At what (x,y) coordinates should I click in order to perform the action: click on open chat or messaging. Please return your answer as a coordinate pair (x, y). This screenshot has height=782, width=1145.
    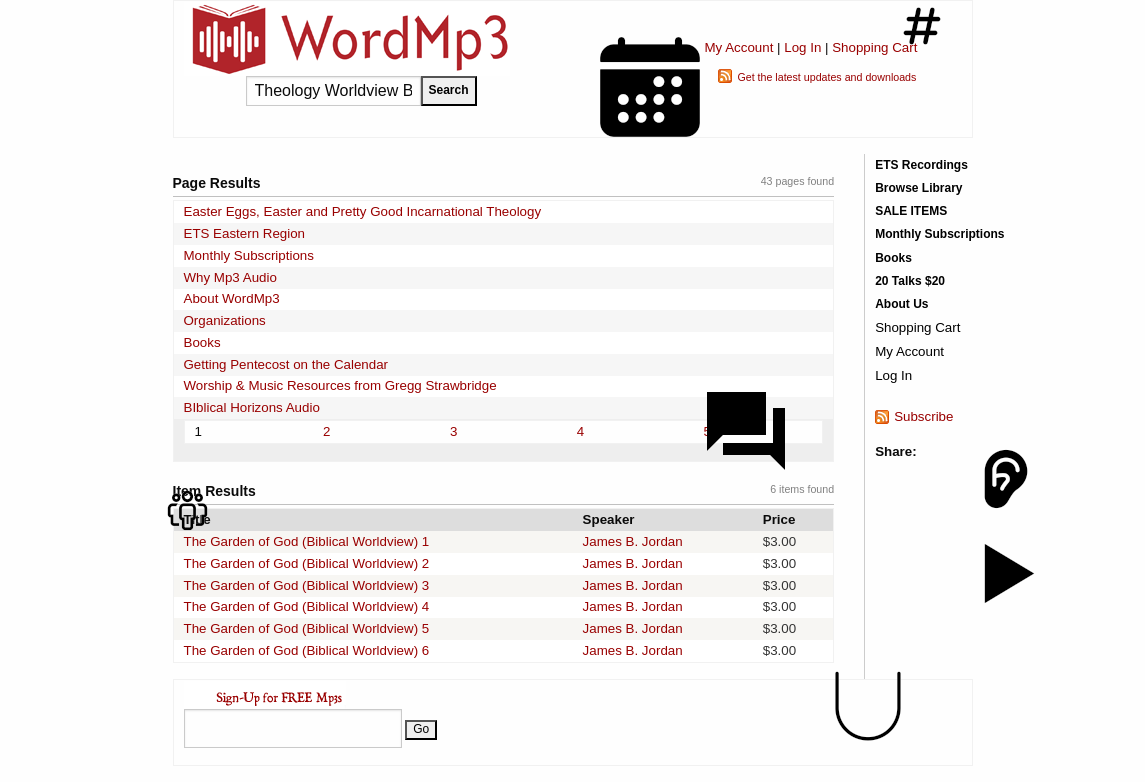
    Looking at the image, I should click on (746, 431).